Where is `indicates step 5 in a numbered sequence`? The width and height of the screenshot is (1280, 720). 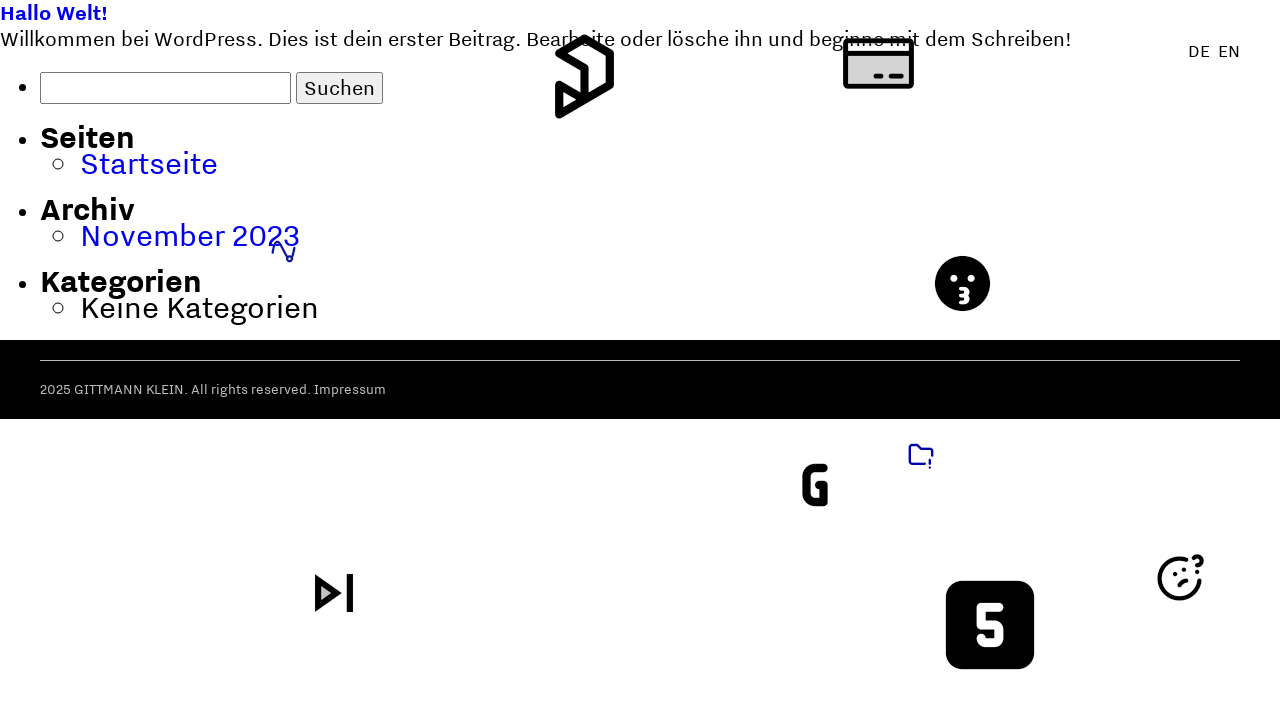
indicates step 5 in a numbered sequence is located at coordinates (990, 625).